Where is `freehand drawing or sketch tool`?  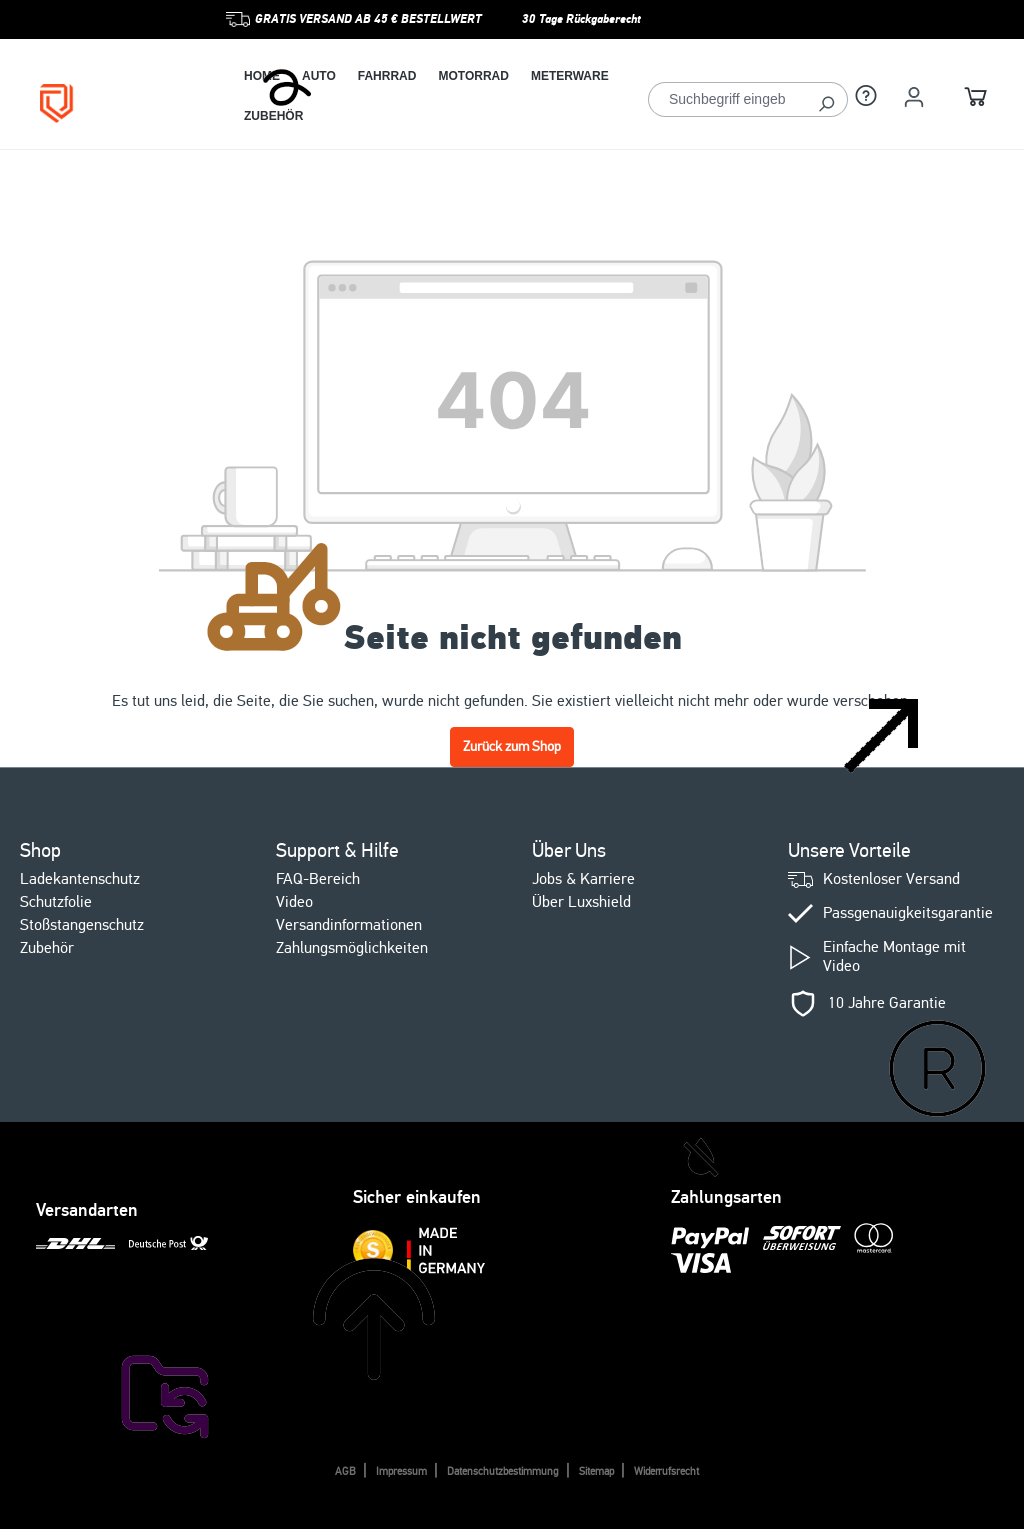 freehand drawing or sketch tool is located at coordinates (285, 87).